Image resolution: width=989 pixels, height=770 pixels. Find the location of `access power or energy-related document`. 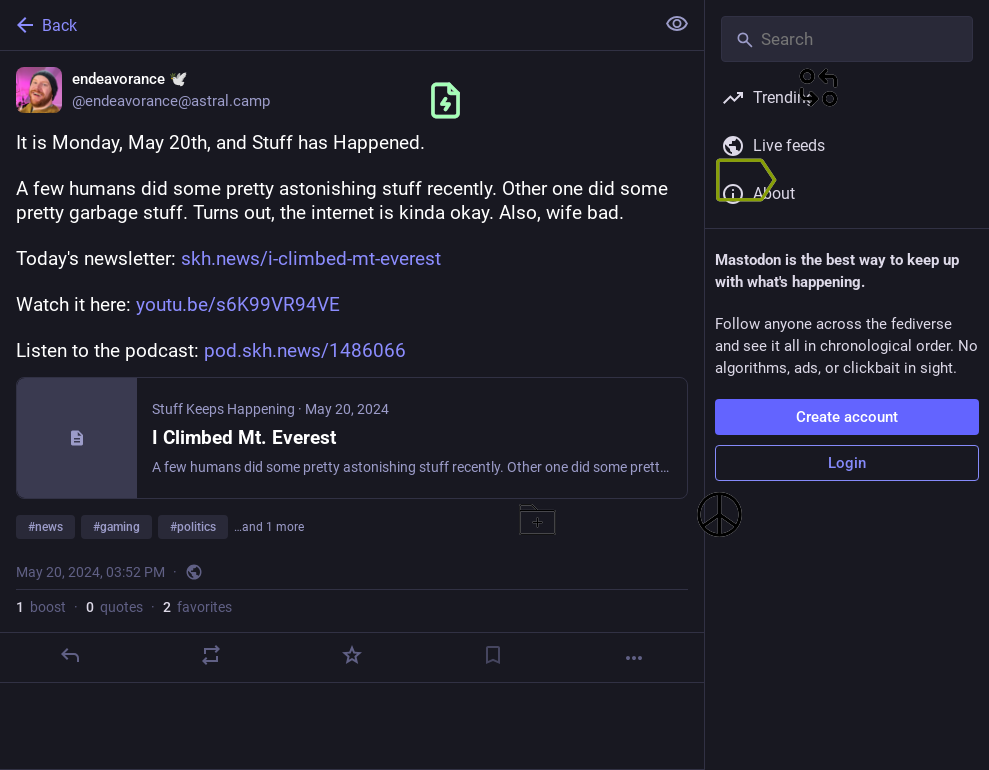

access power or energy-related document is located at coordinates (445, 100).